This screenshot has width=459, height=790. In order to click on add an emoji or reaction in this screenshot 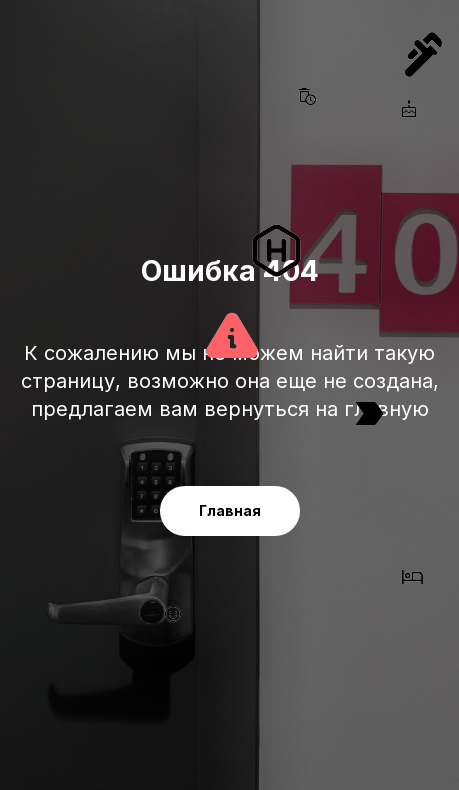, I will do `click(173, 614)`.